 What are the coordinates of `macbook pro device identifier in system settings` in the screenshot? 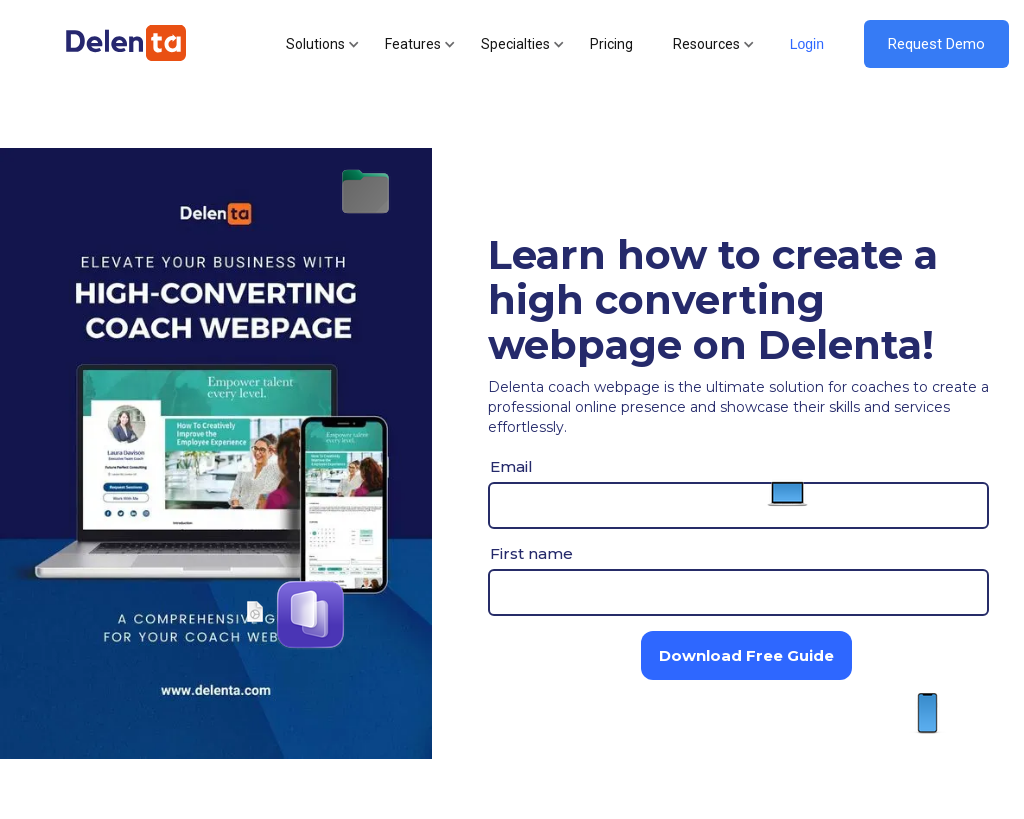 It's located at (787, 492).